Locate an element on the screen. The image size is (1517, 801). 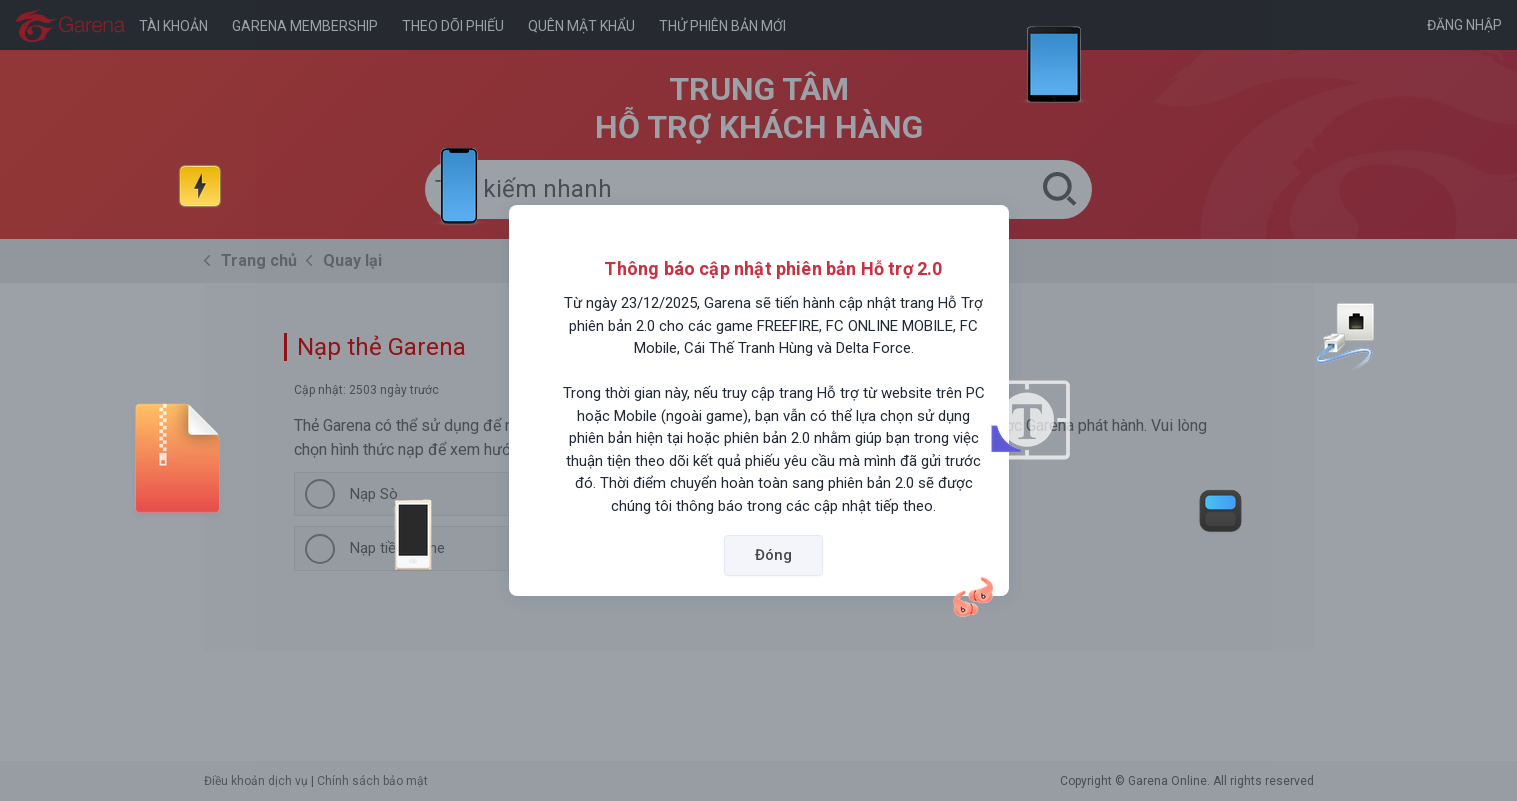
access text generator tools in iMovie is located at coordinates (1027, 420).